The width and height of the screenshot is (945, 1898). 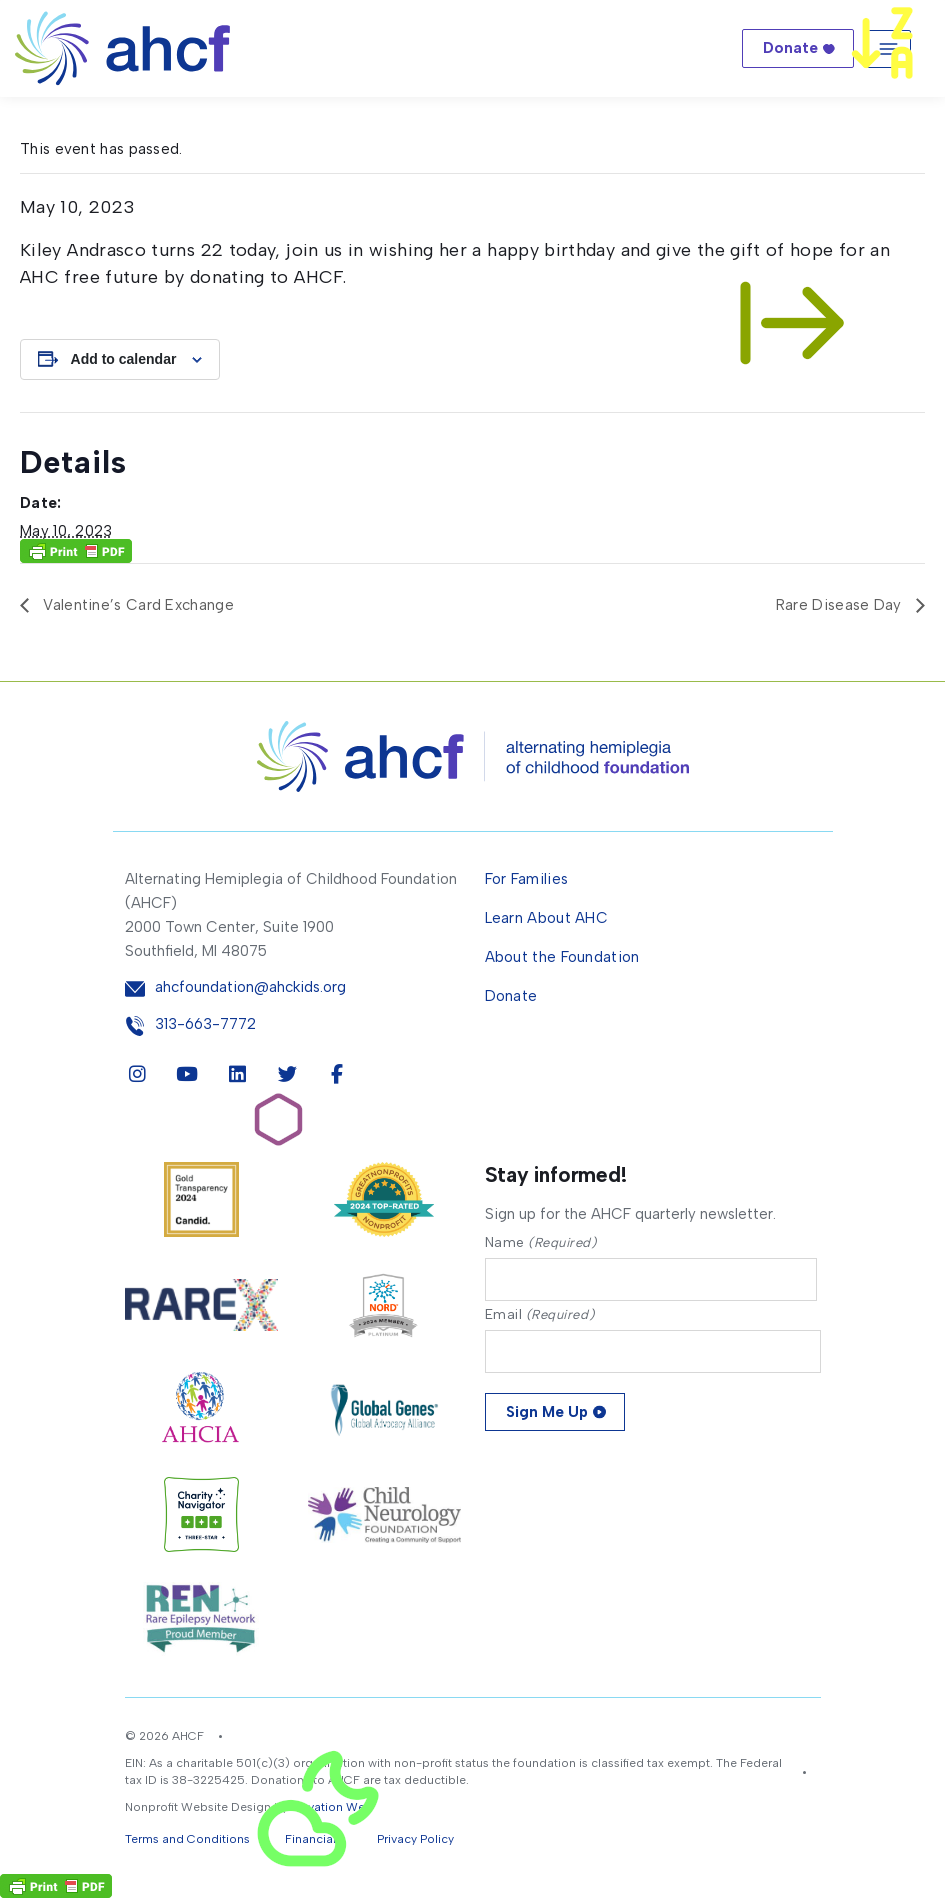 What do you see at coordinates (318, 1805) in the screenshot?
I see `indicates nighttime or evening weather conditions` at bounding box center [318, 1805].